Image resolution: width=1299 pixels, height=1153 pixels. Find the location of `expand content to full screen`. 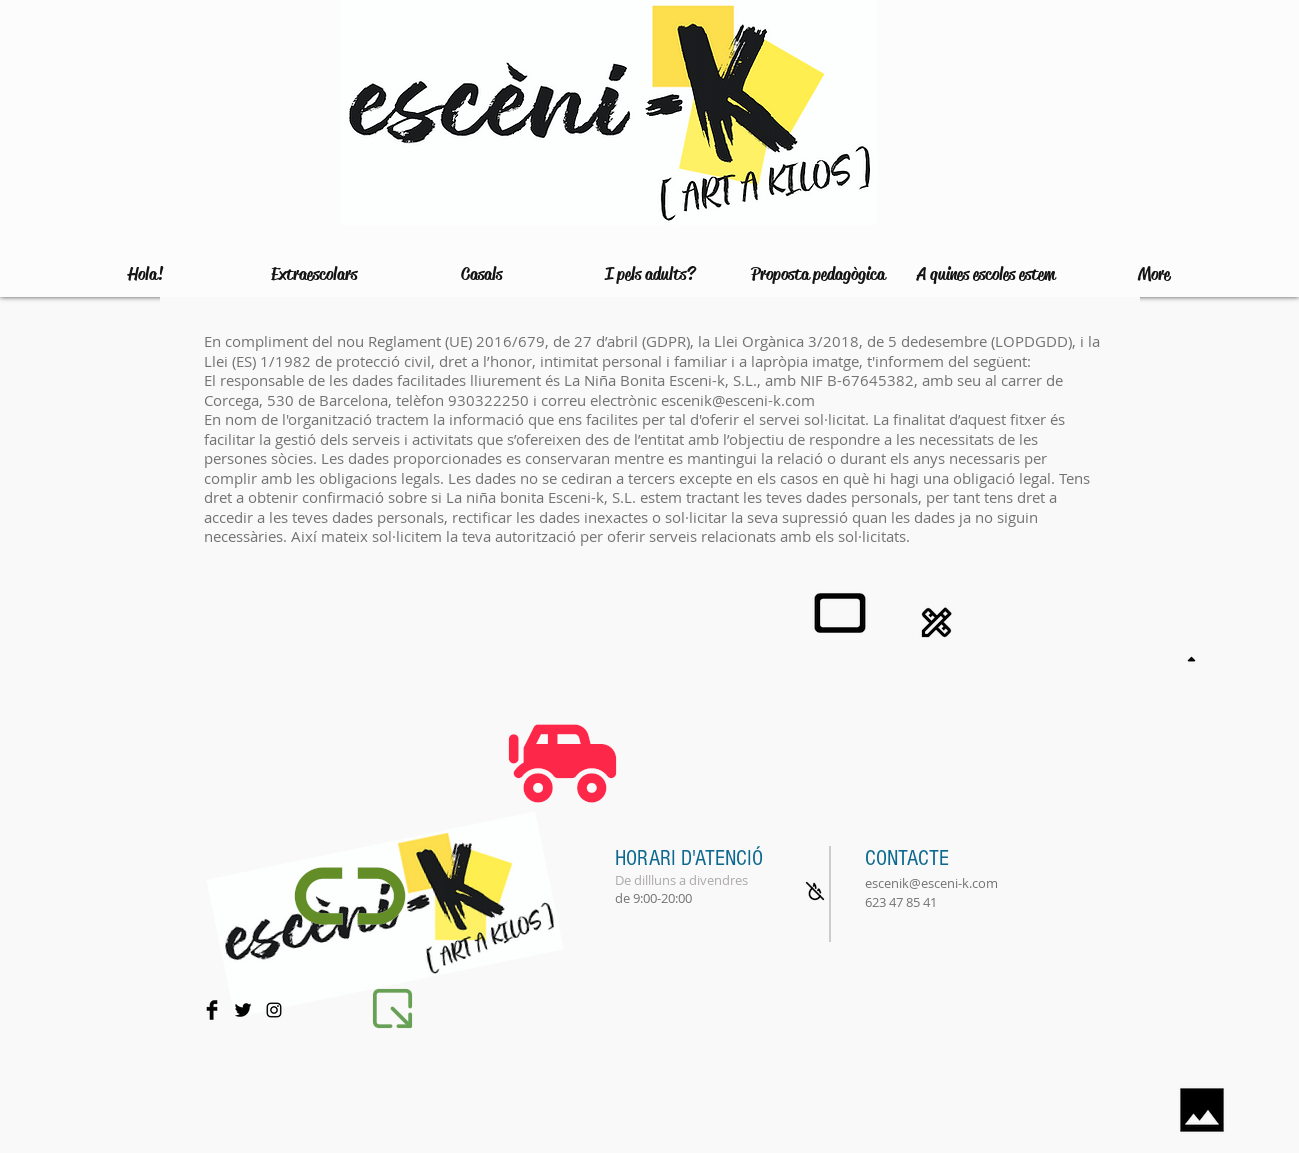

expand content to full screen is located at coordinates (392, 1008).